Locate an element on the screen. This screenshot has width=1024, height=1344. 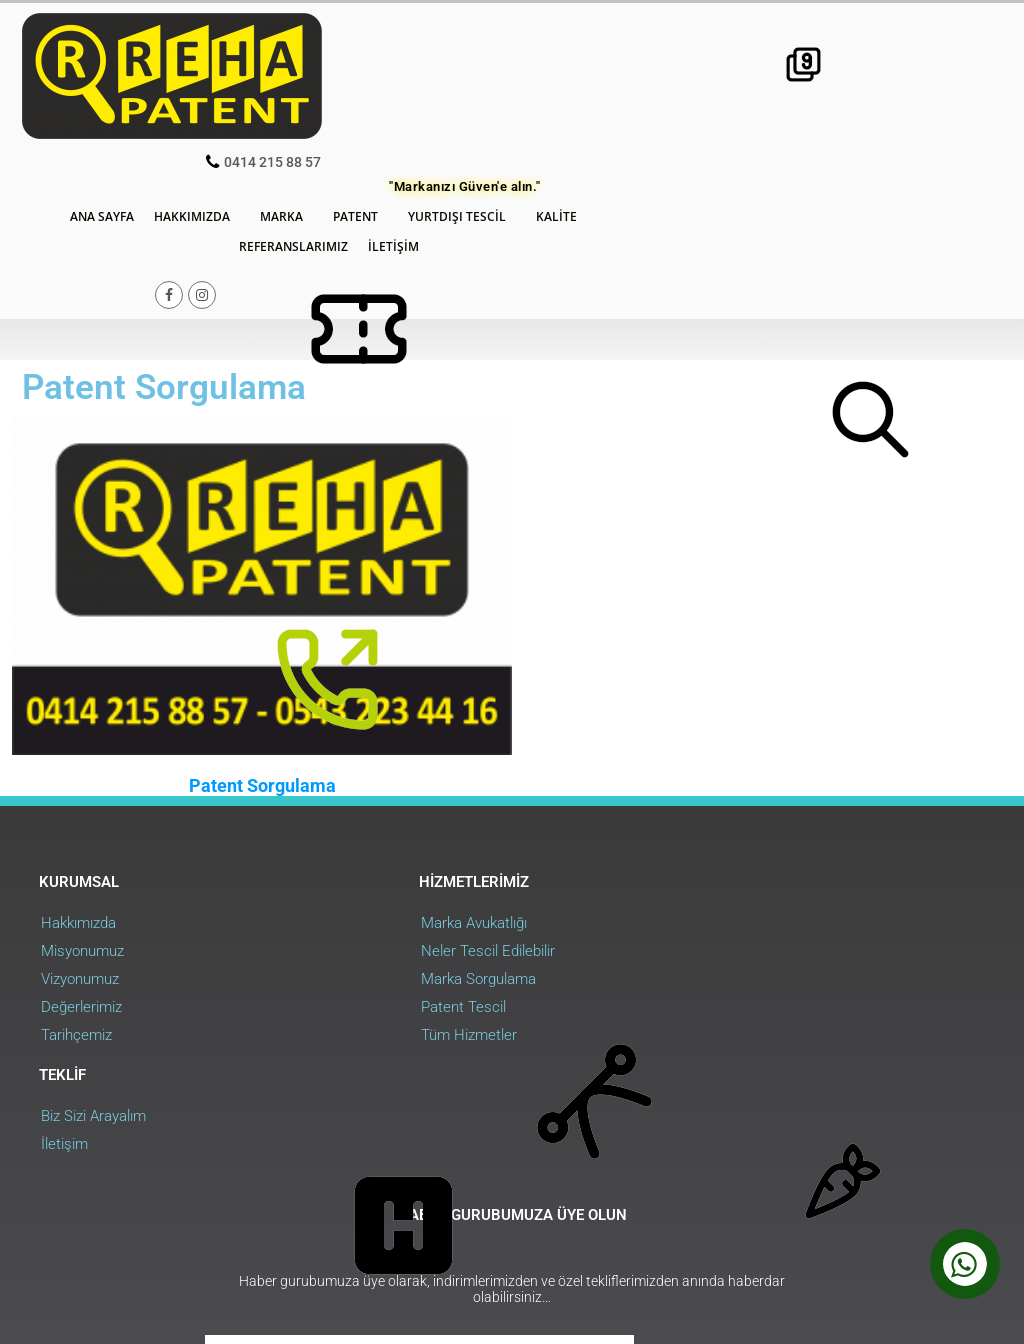
browse vegetable or produce category is located at coordinates (842, 1181).